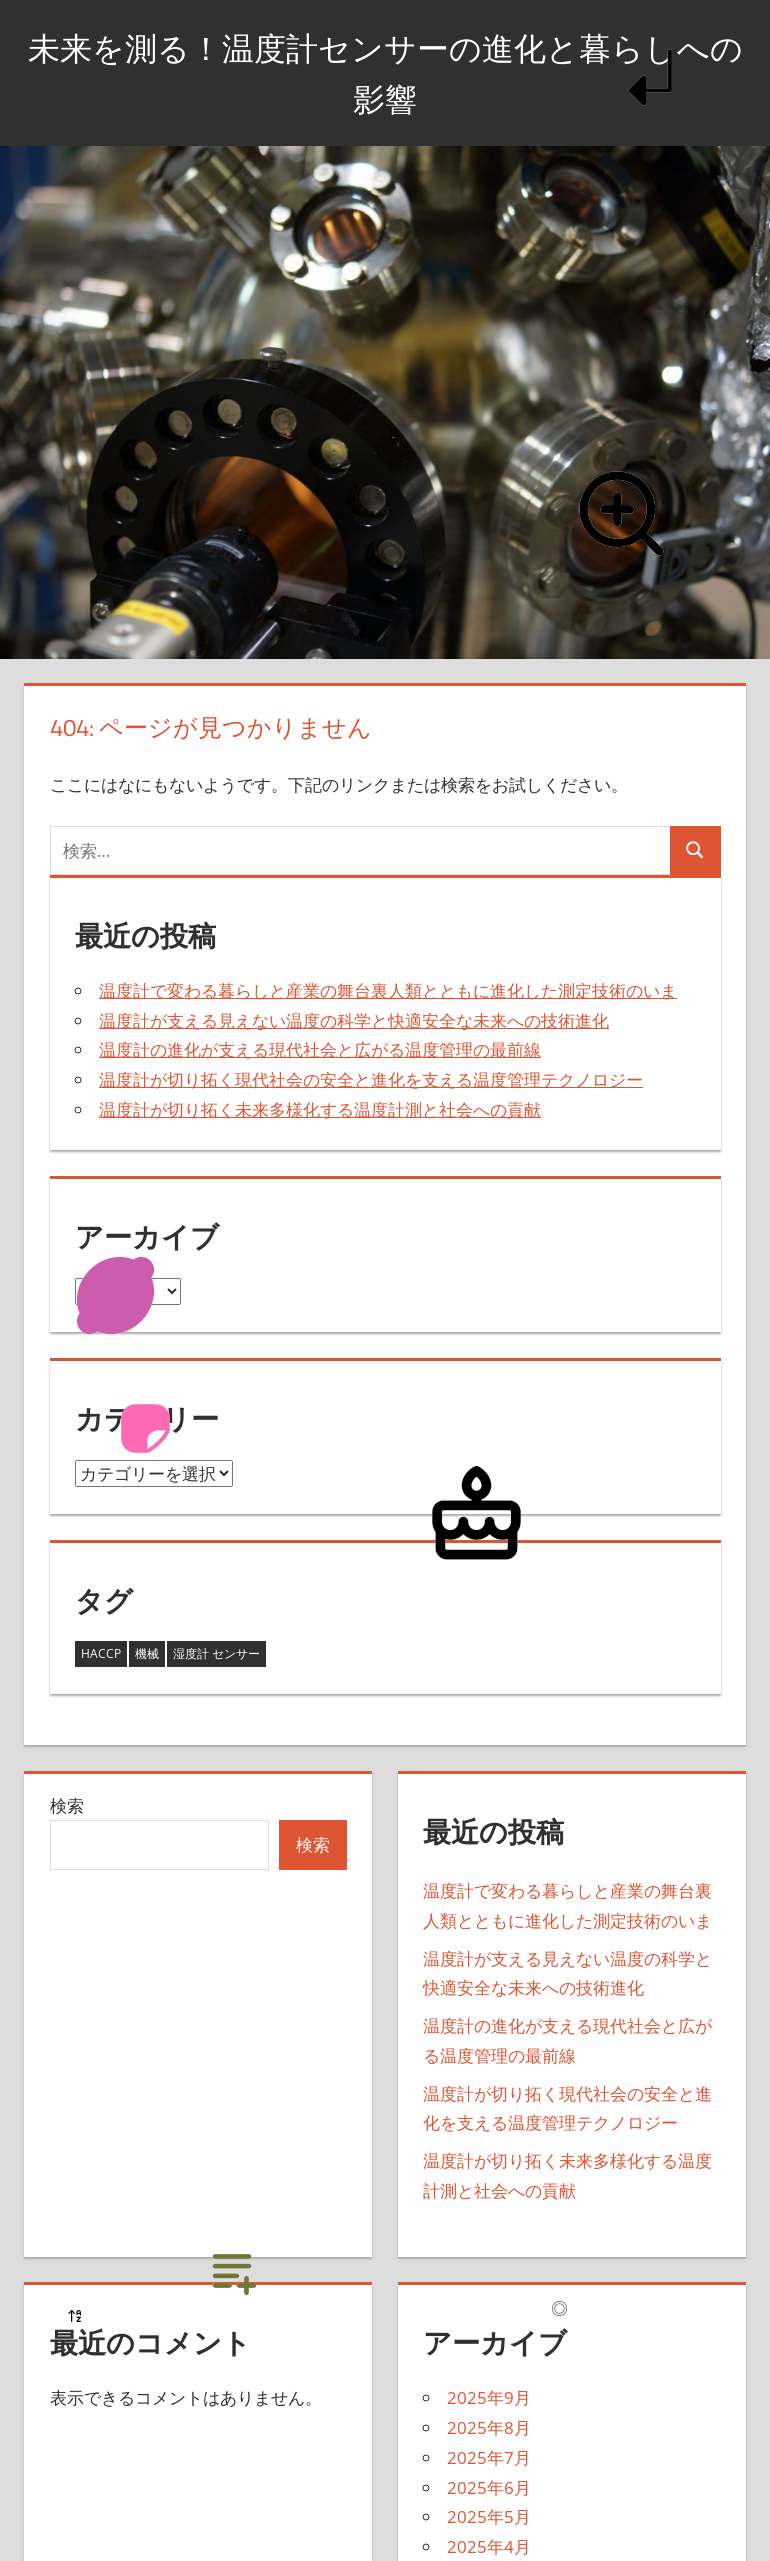  I want to click on start recording audio or video, so click(559, 2308).